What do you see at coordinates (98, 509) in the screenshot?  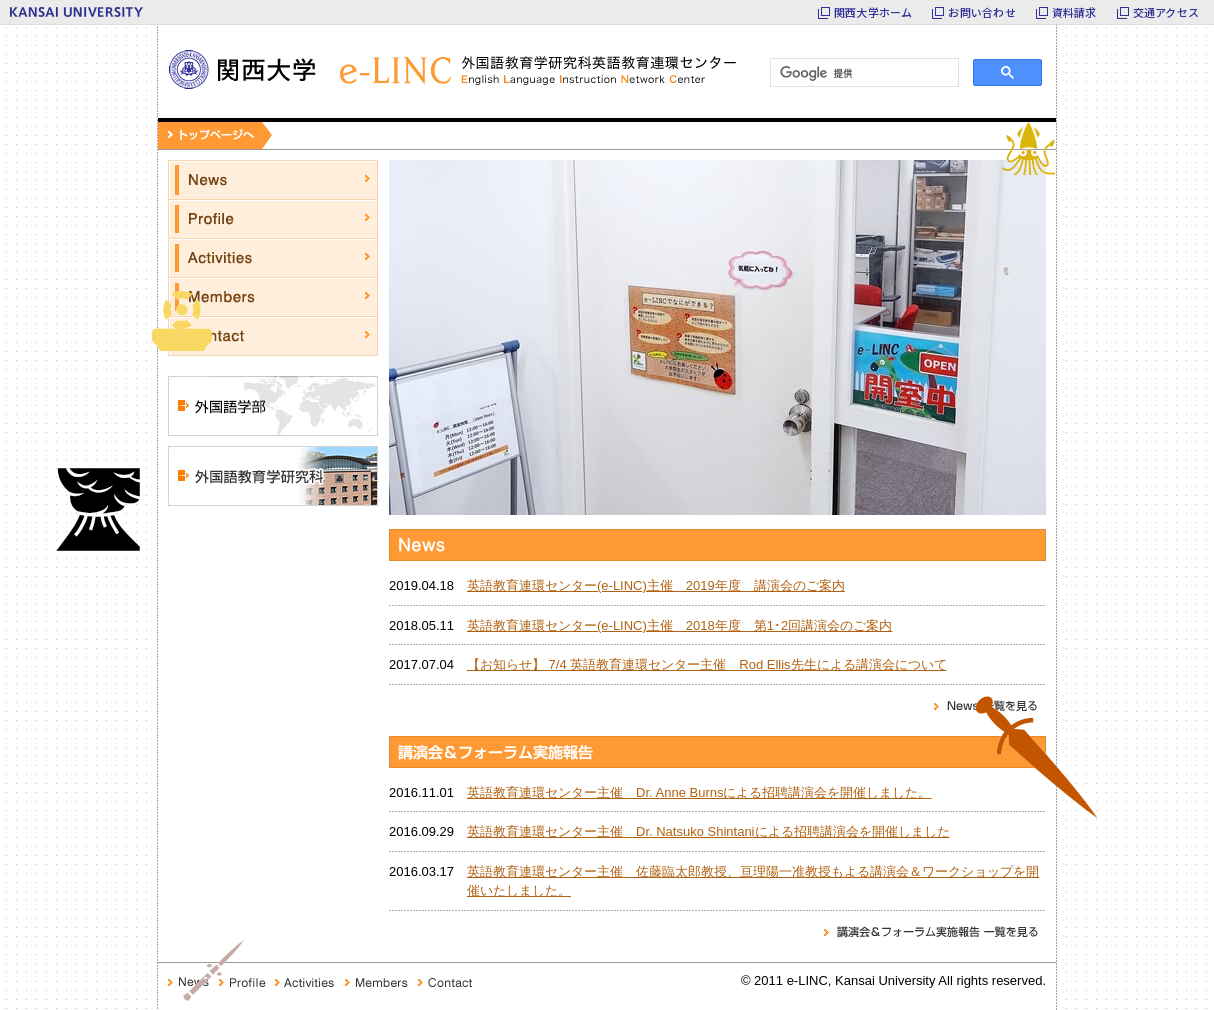 I see `indicates volcanic activity or geological hazard` at bounding box center [98, 509].